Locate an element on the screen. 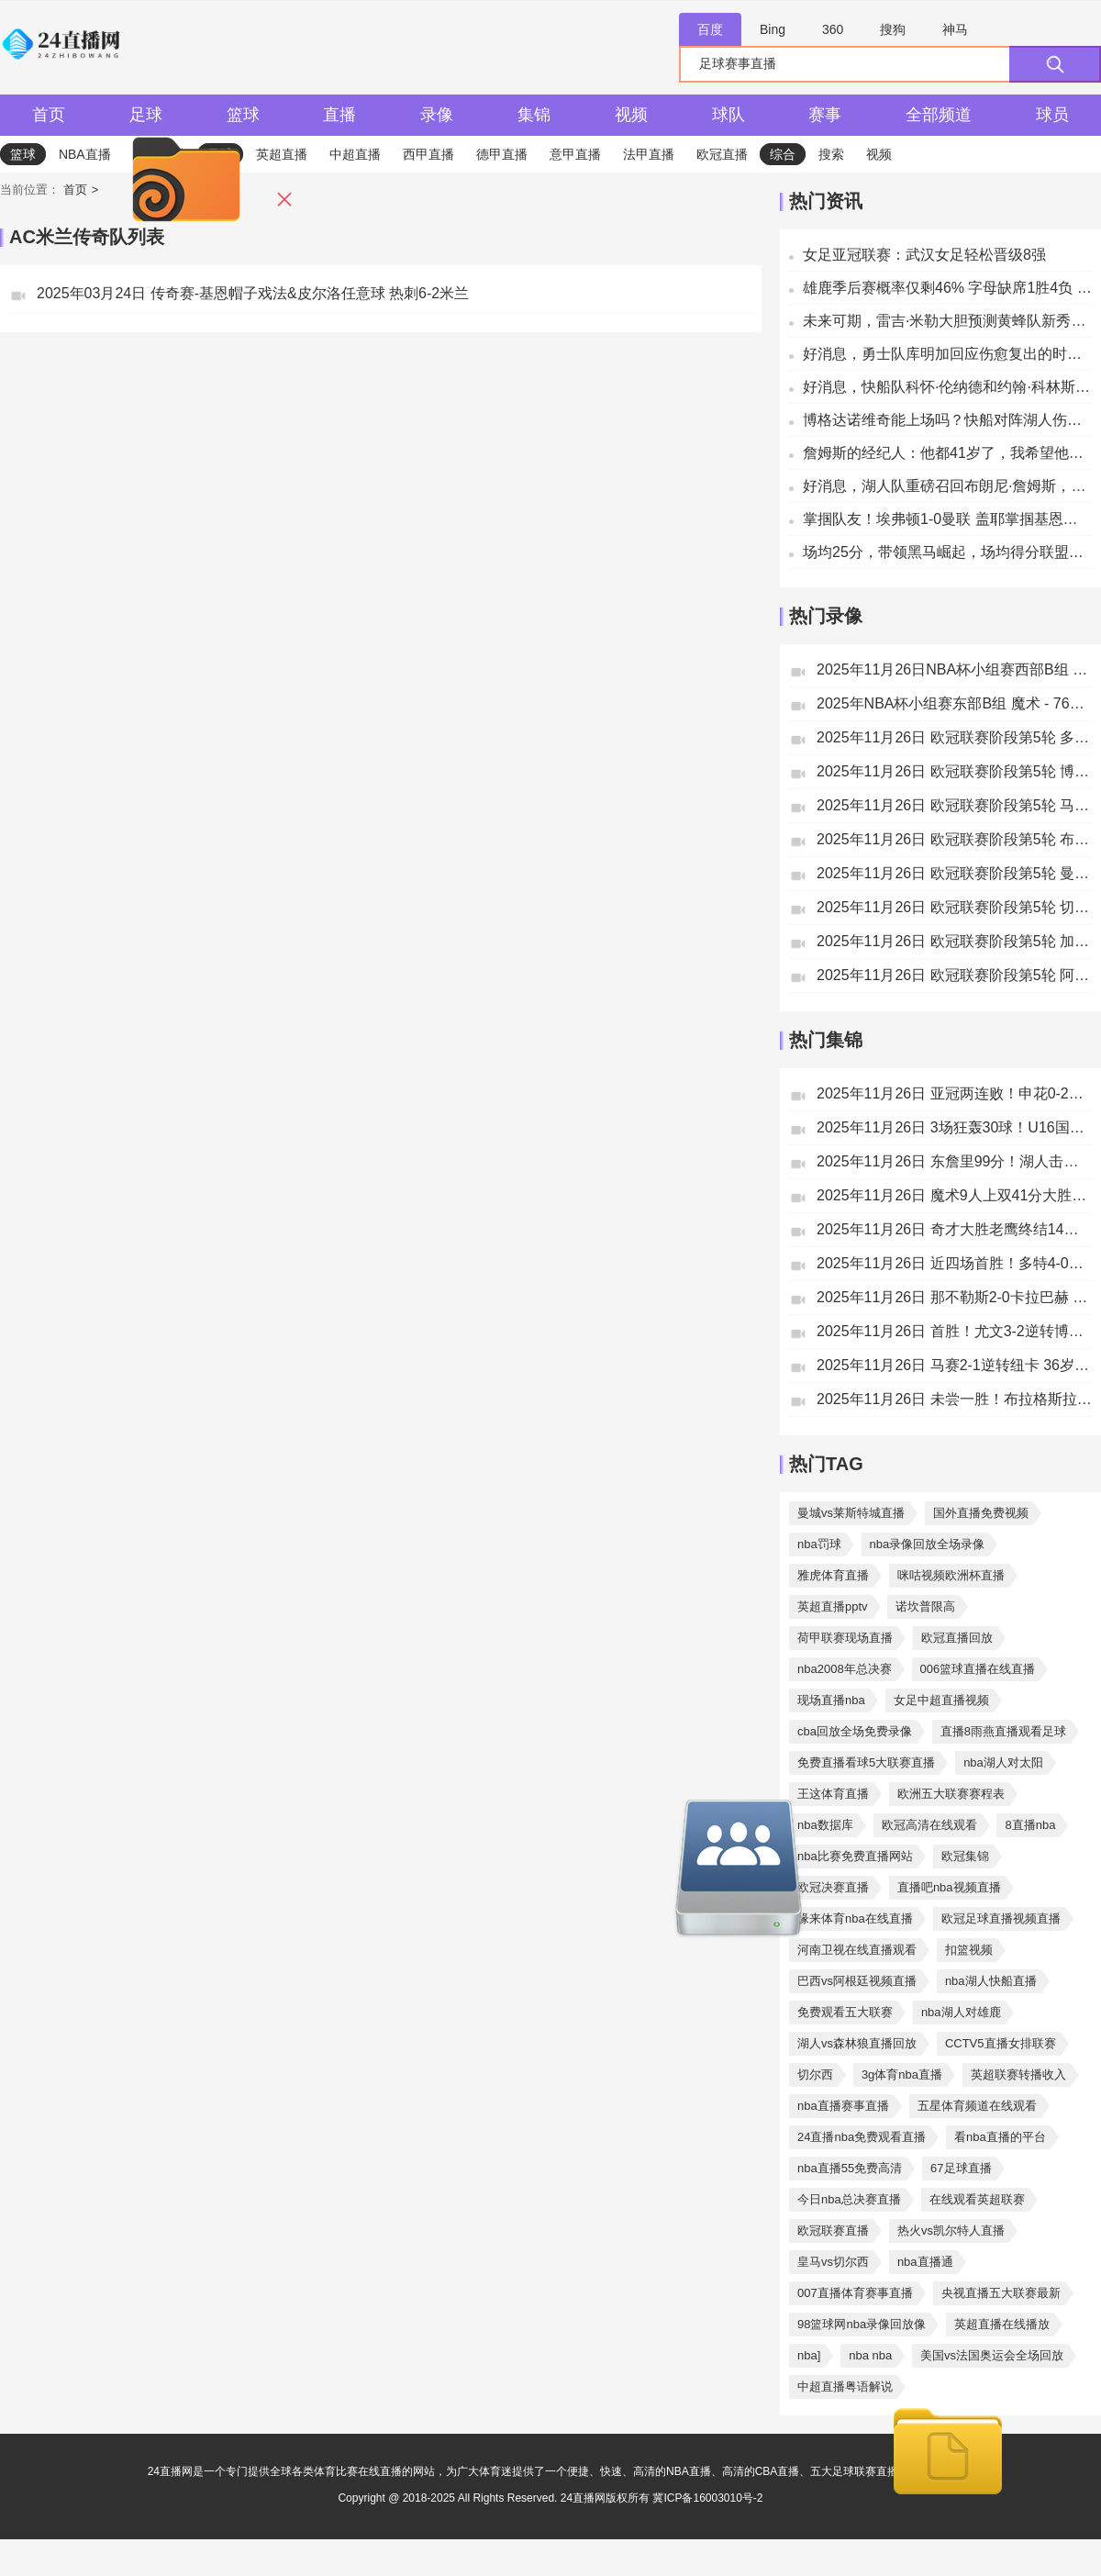  open houdini project files folder is located at coordinates (185, 182).